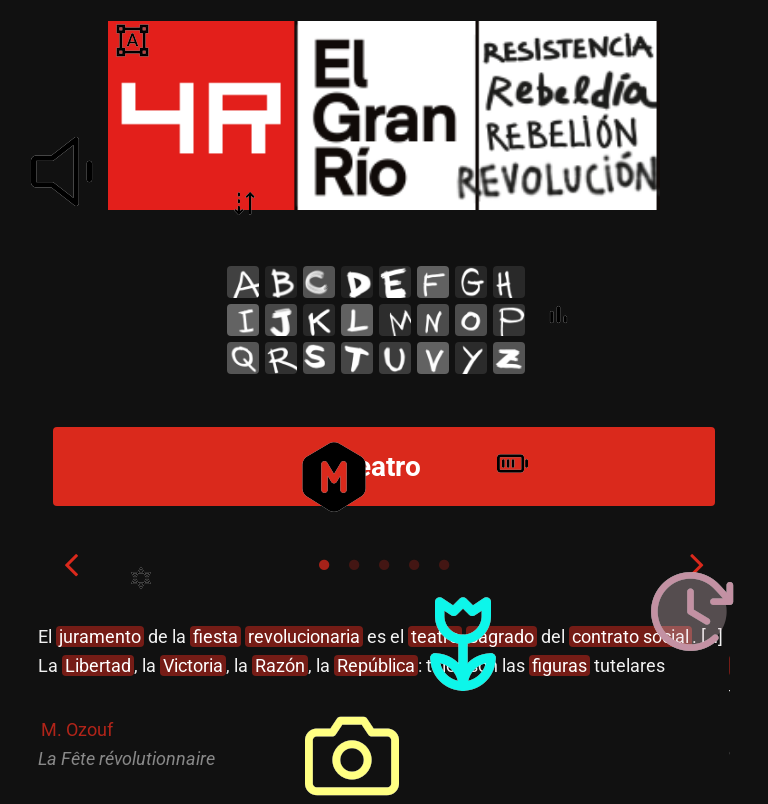 This screenshot has height=804, width=768. What do you see at coordinates (558, 314) in the screenshot?
I see `view analytics or statistics` at bounding box center [558, 314].